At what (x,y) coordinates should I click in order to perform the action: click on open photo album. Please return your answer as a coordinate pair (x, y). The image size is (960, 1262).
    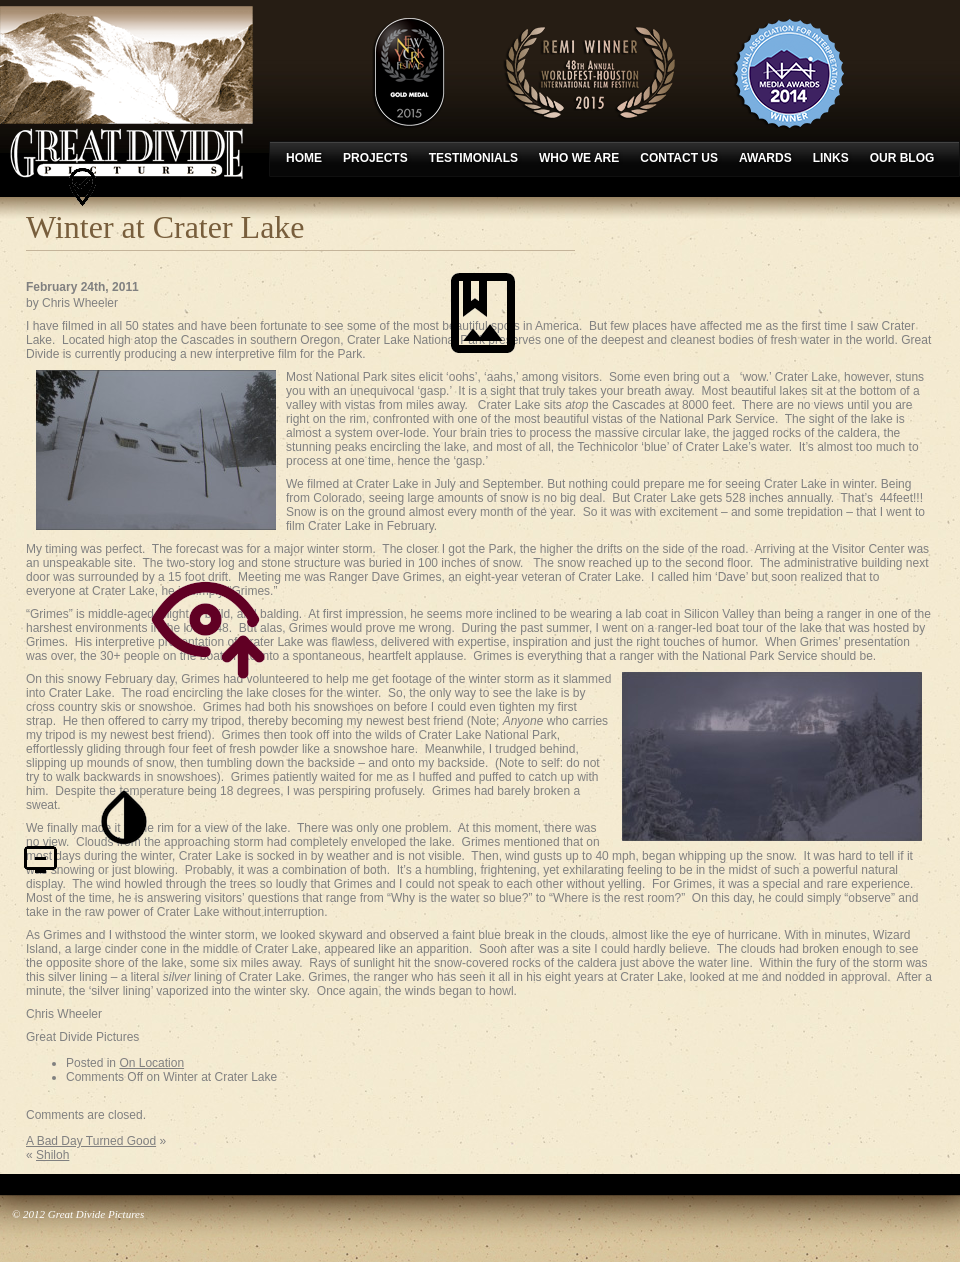
    Looking at the image, I should click on (483, 313).